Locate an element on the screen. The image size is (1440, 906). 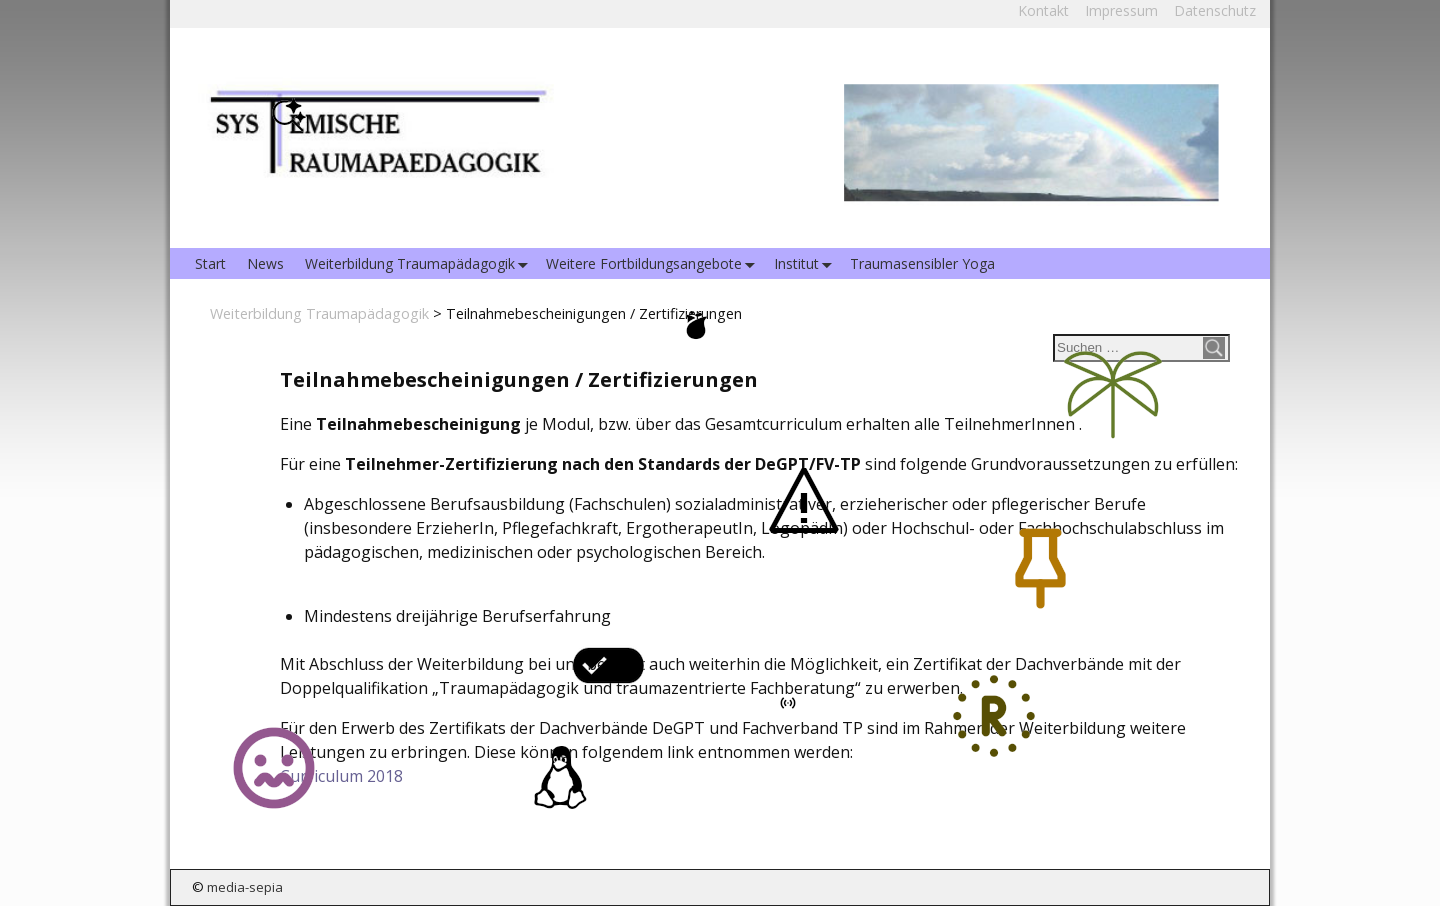
indicates a warning or caution state is located at coordinates (804, 503).